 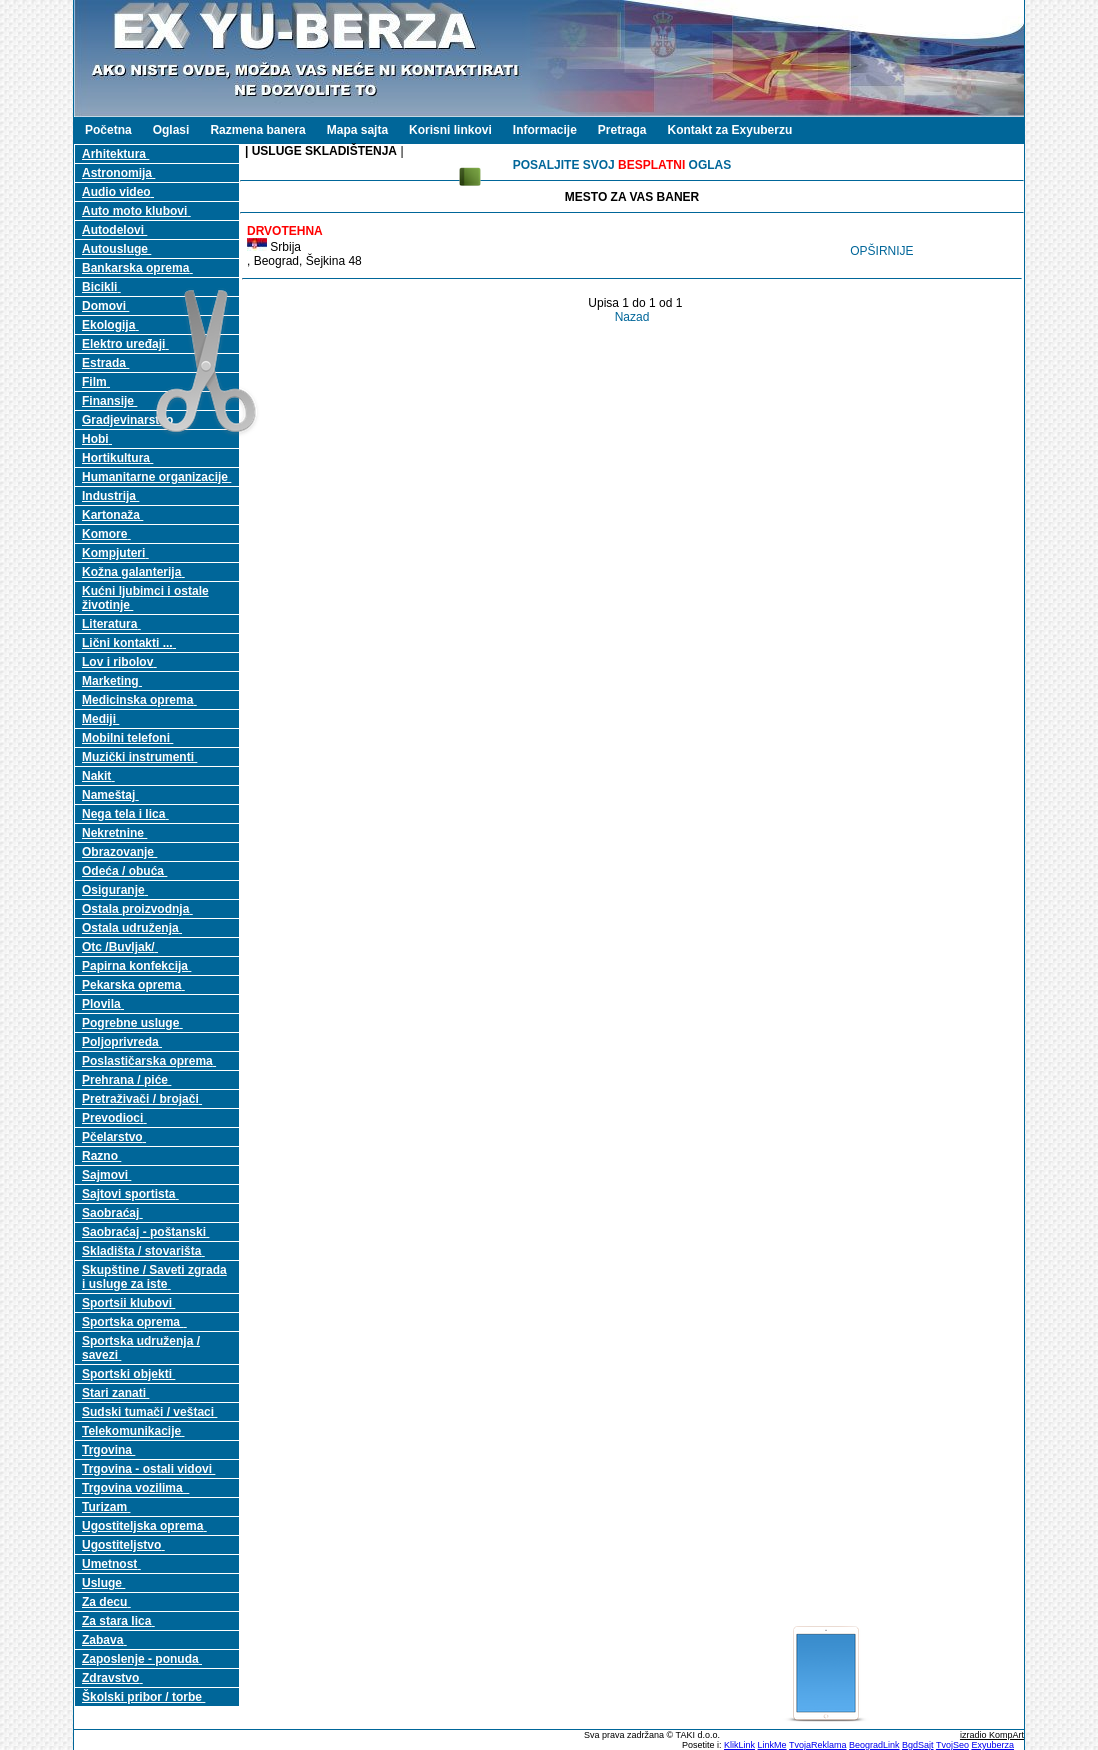 I want to click on iPad device connected to this computer, so click(x=826, y=1674).